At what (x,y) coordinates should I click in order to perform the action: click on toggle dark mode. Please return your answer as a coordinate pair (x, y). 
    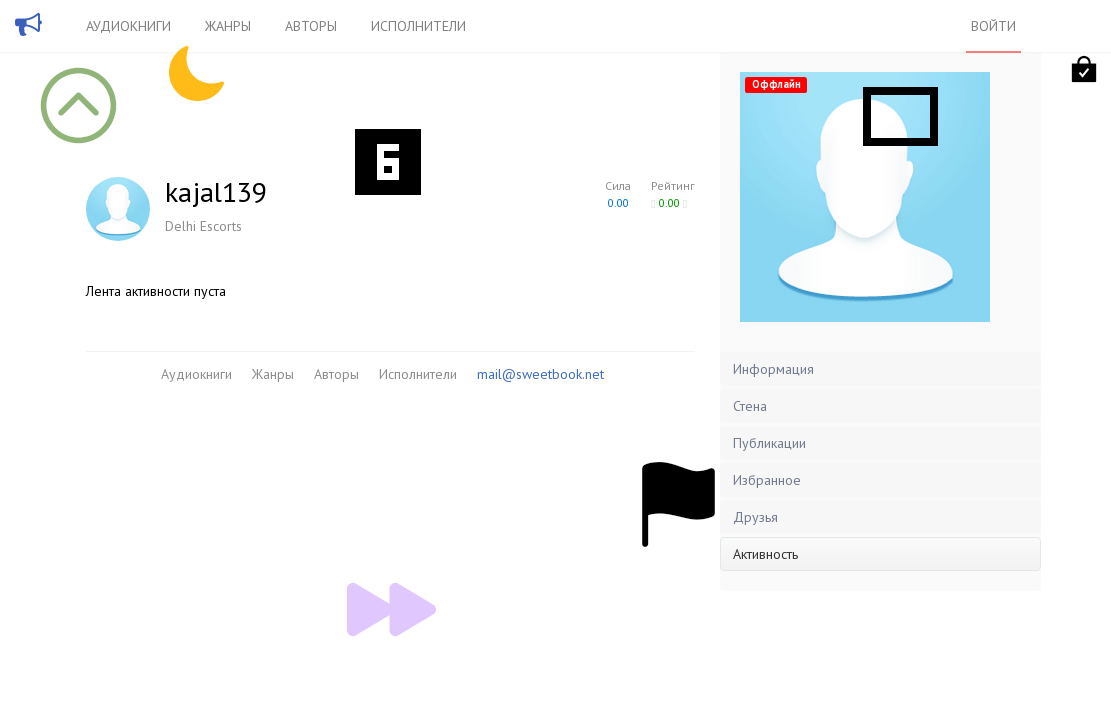
    Looking at the image, I should click on (196, 73).